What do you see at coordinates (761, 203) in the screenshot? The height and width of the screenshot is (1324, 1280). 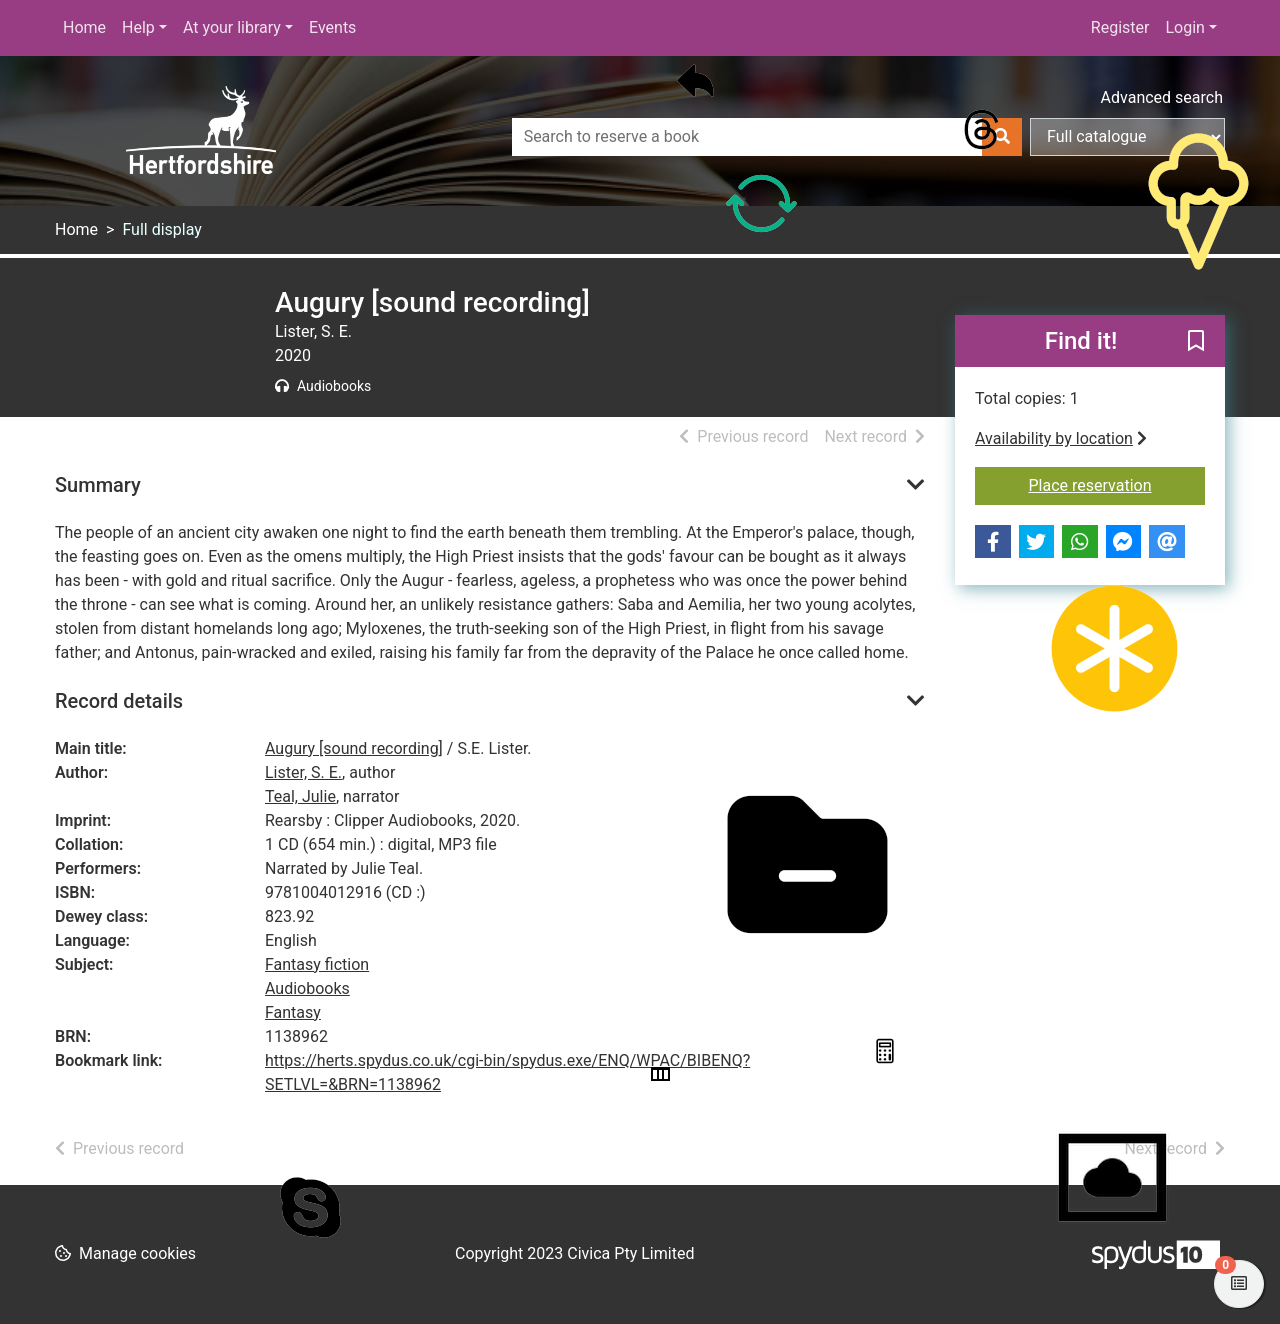 I see `sync data across devices` at bounding box center [761, 203].